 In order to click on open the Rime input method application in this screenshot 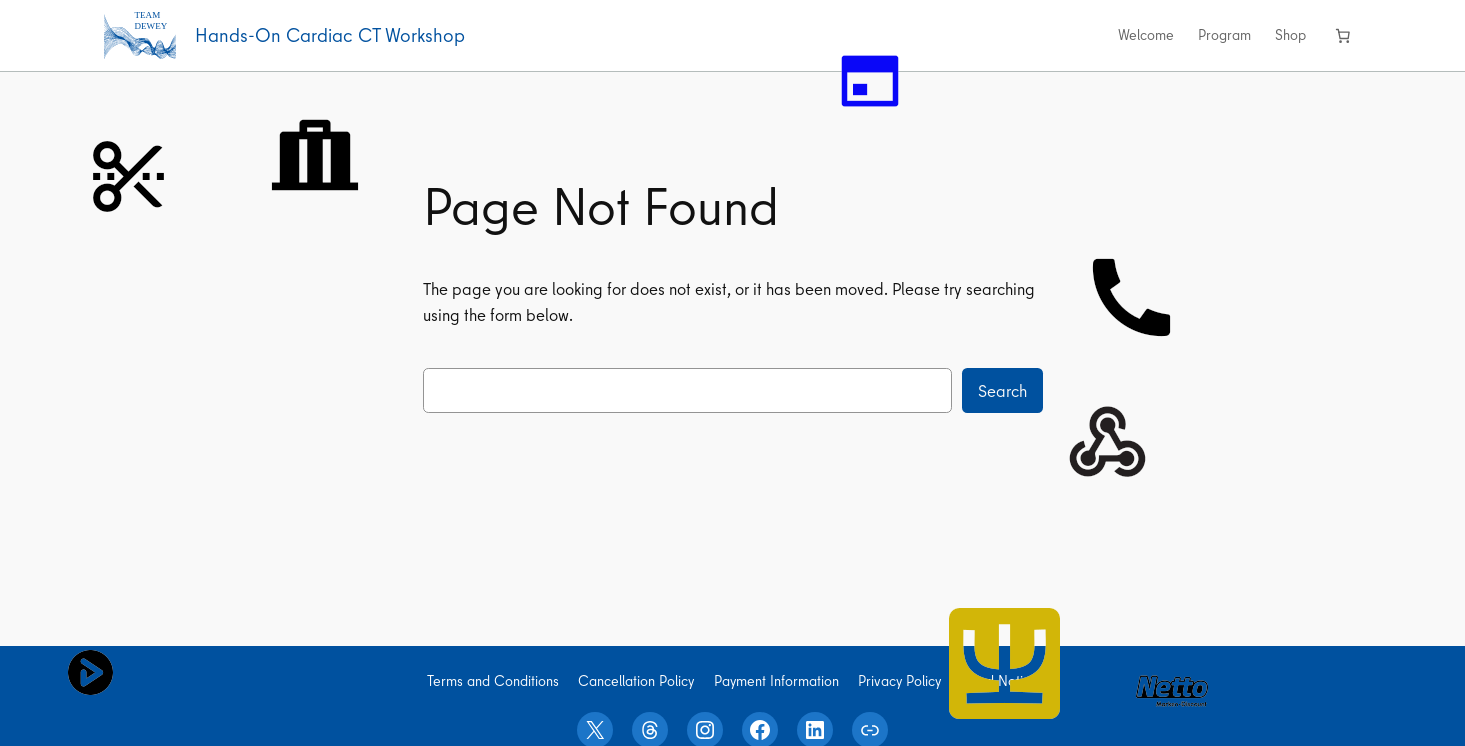, I will do `click(1004, 663)`.